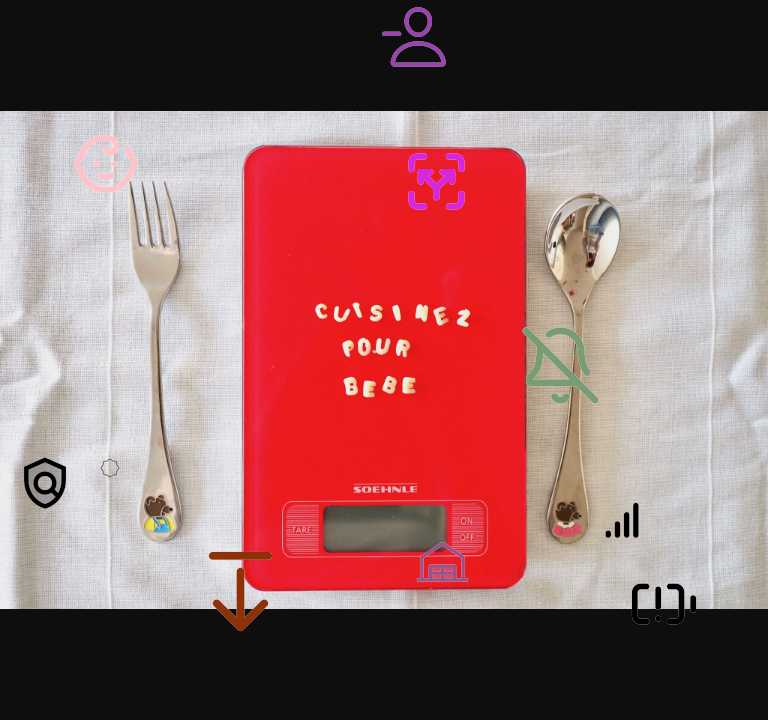 The width and height of the screenshot is (768, 720). I want to click on view privacy policy or terms, so click(45, 483).